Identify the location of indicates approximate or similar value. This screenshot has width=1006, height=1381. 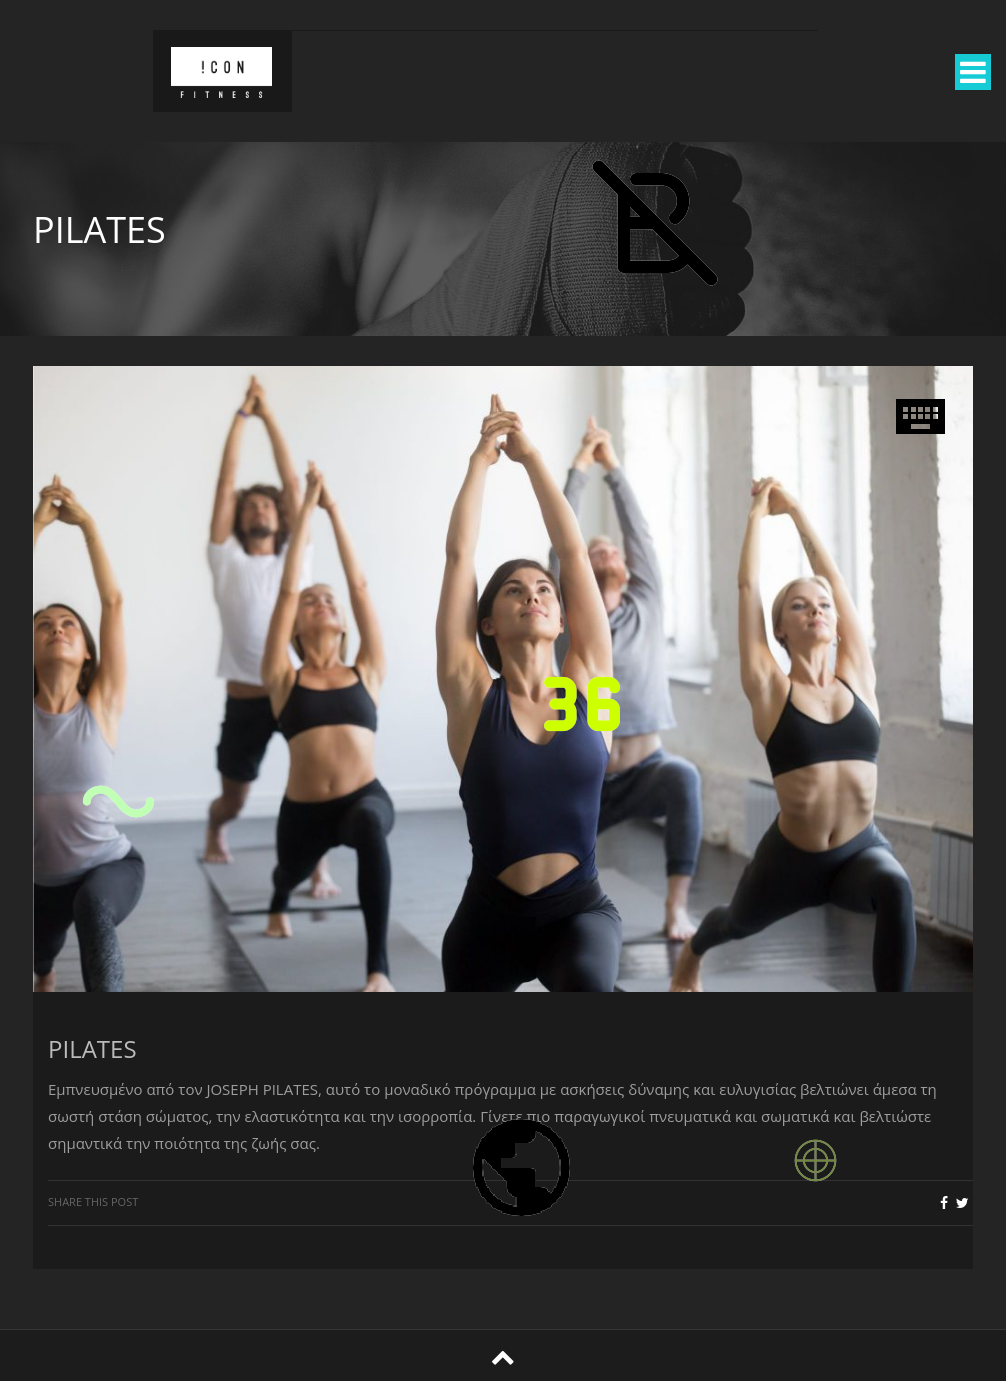
(118, 801).